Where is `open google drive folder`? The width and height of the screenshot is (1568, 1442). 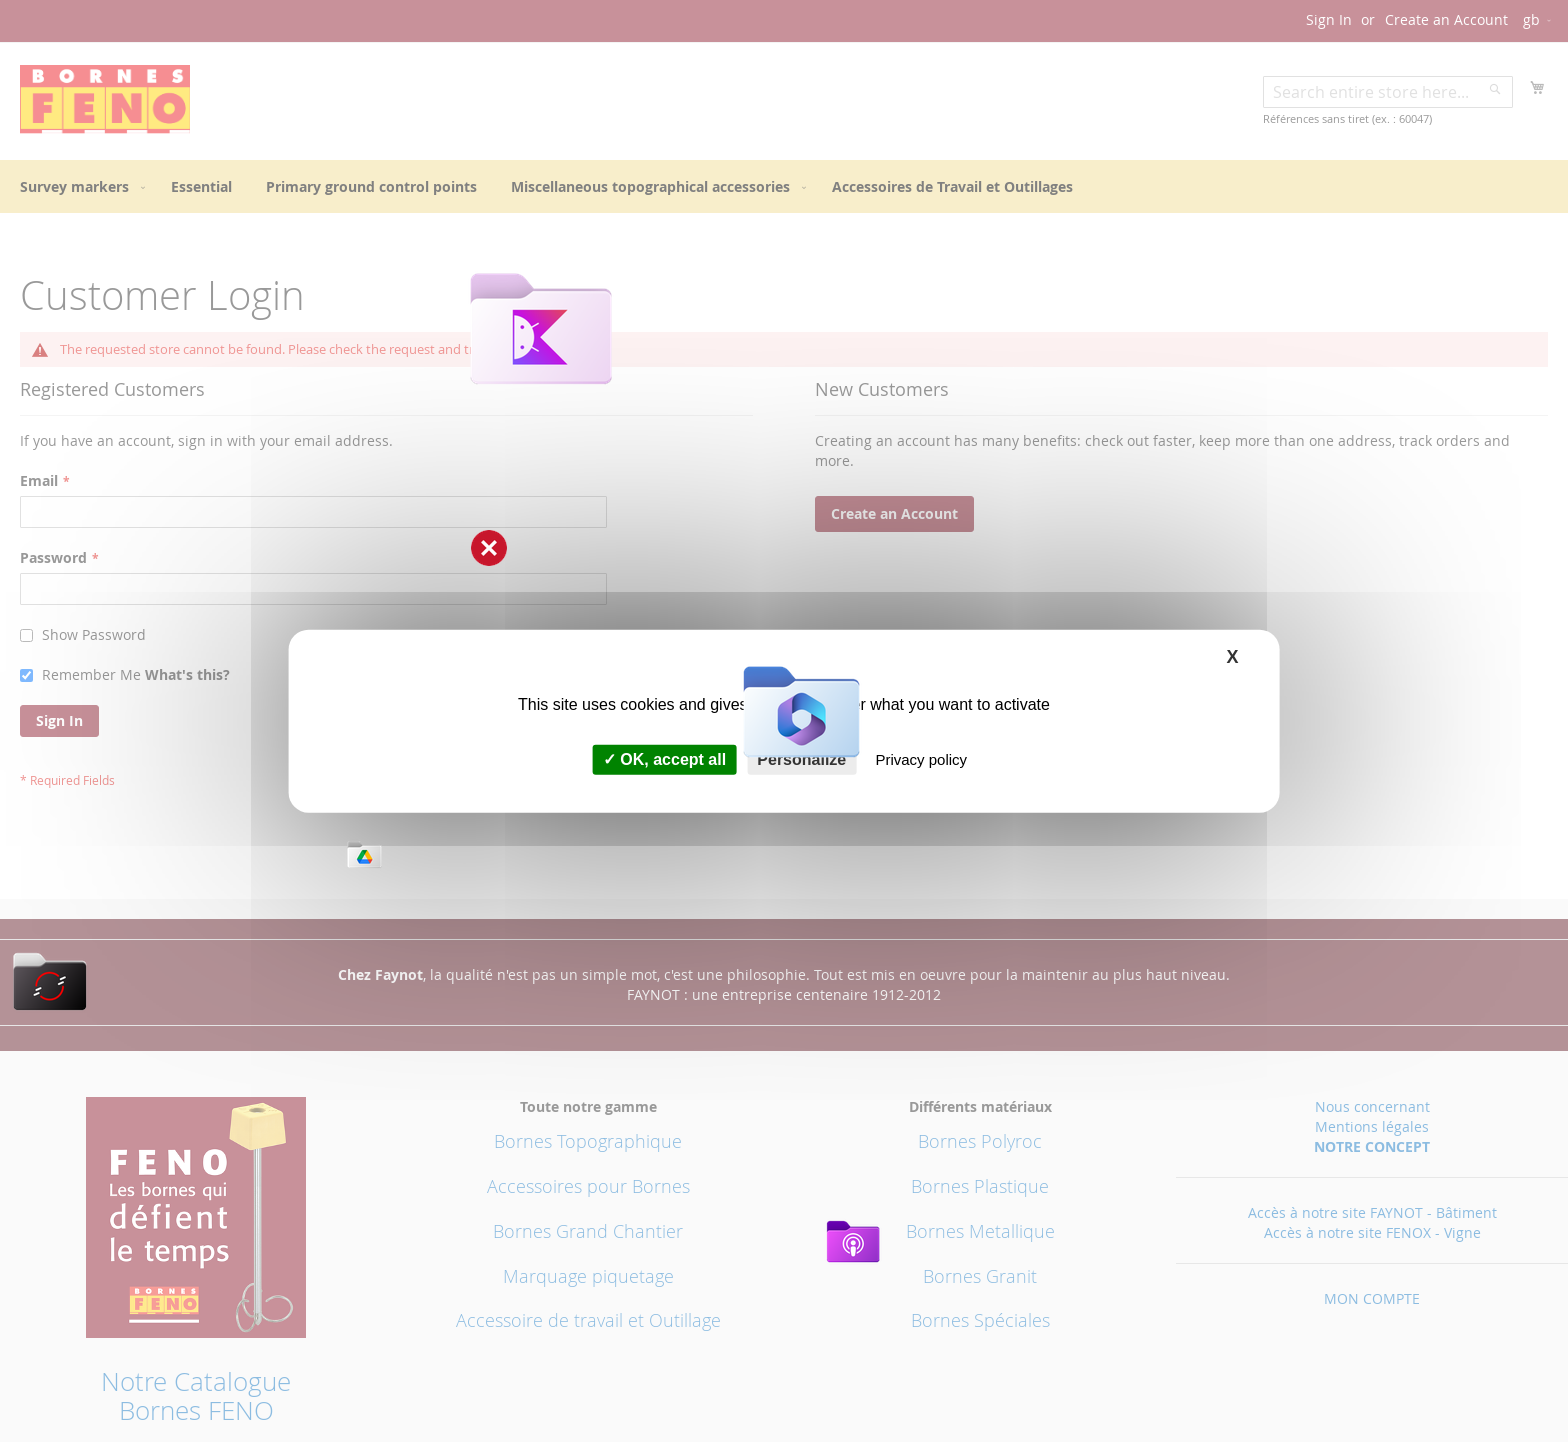 open google drive folder is located at coordinates (364, 855).